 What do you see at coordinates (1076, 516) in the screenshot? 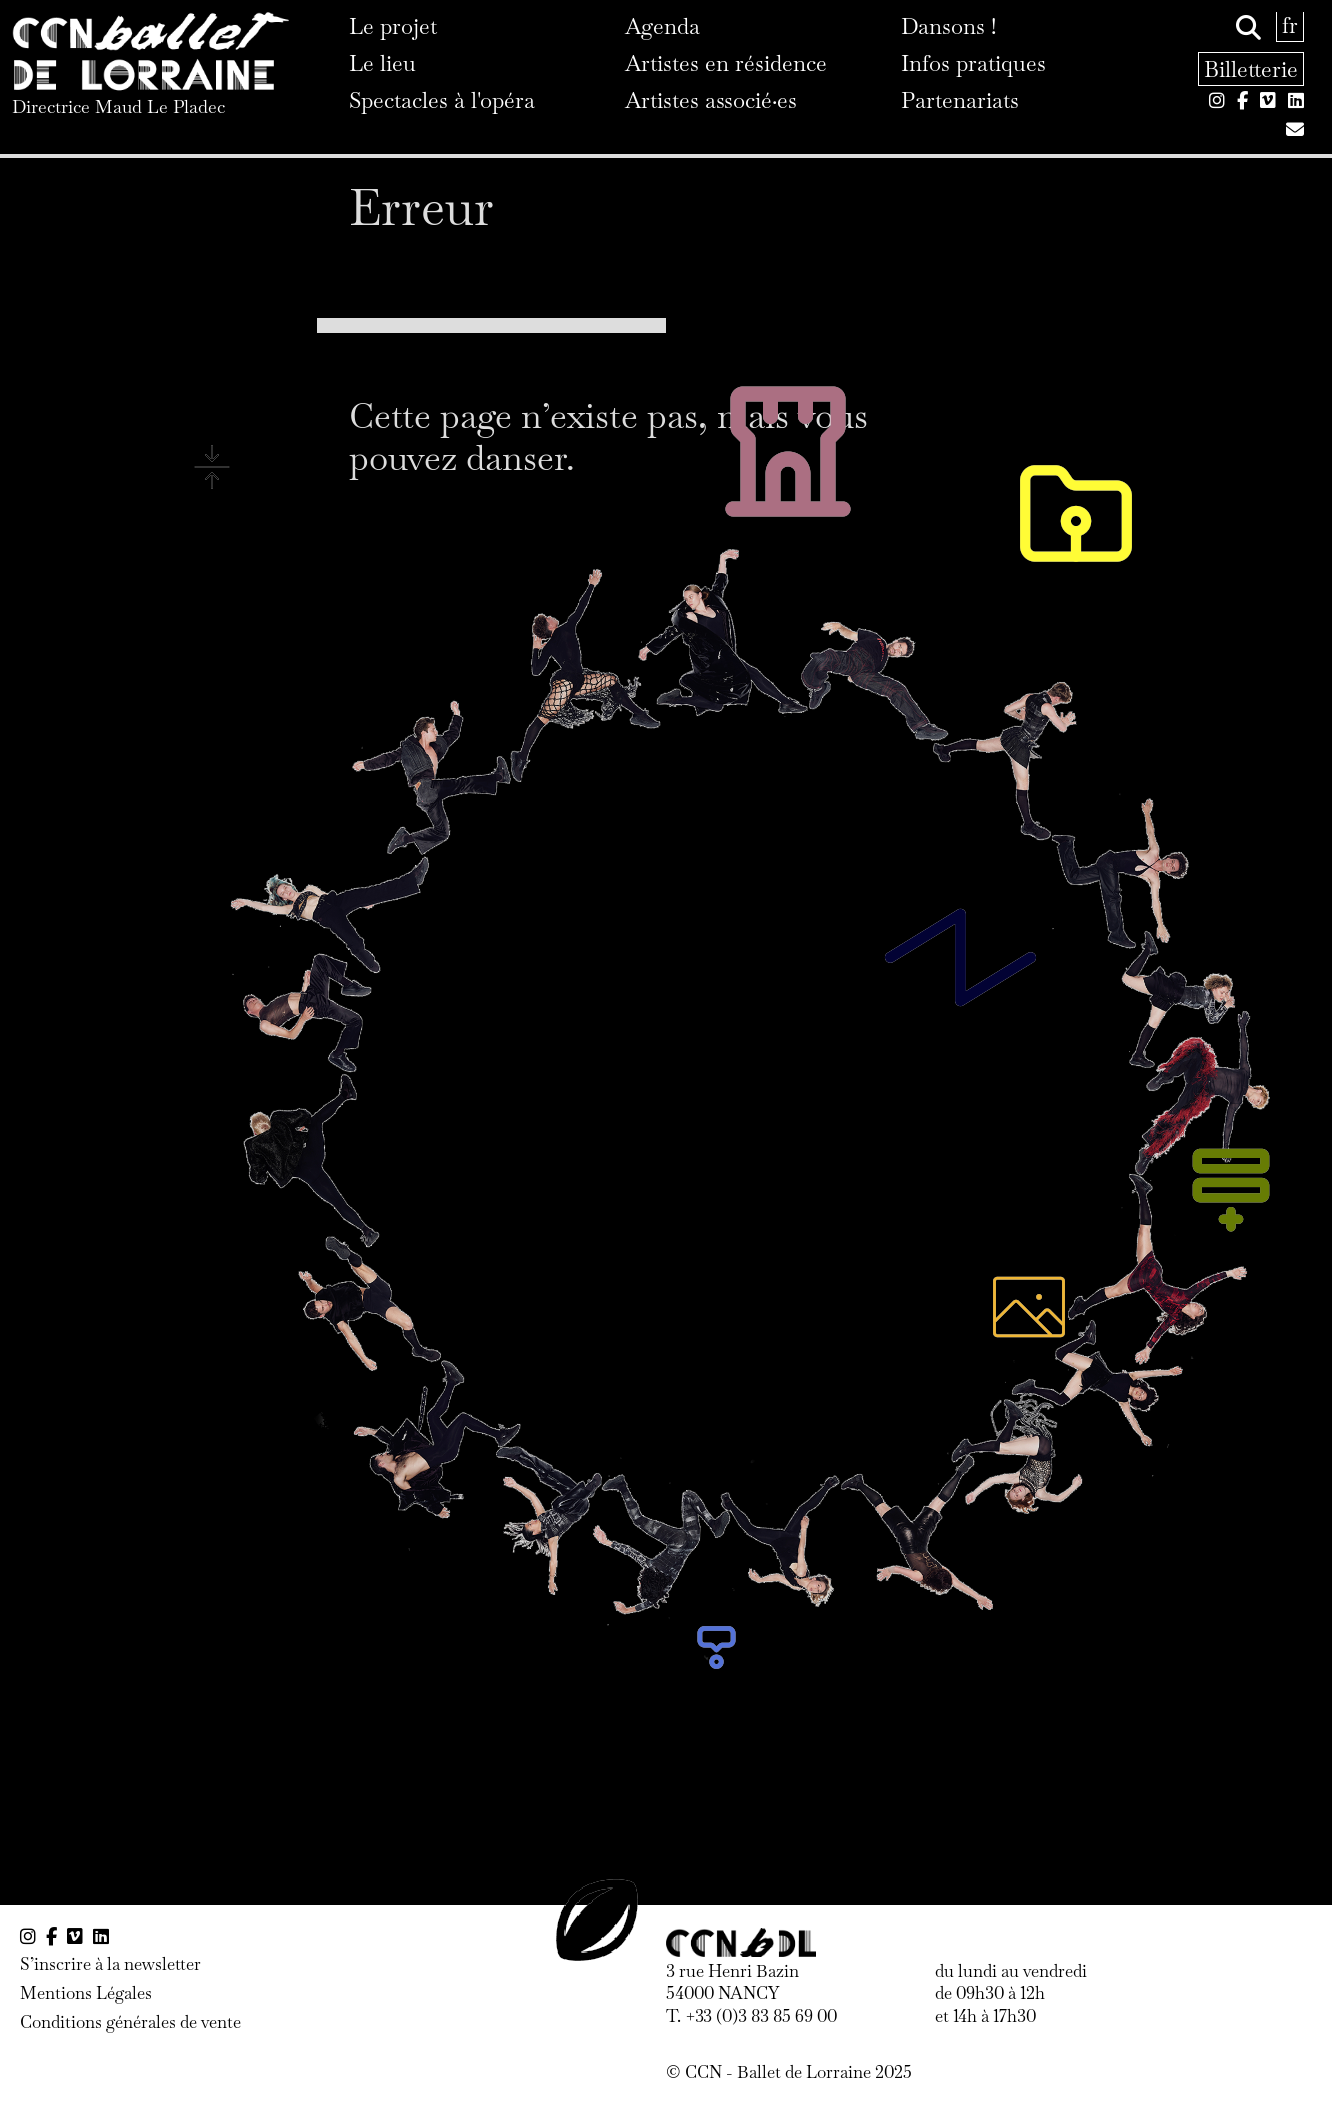
I see `navigate to root directory` at bounding box center [1076, 516].